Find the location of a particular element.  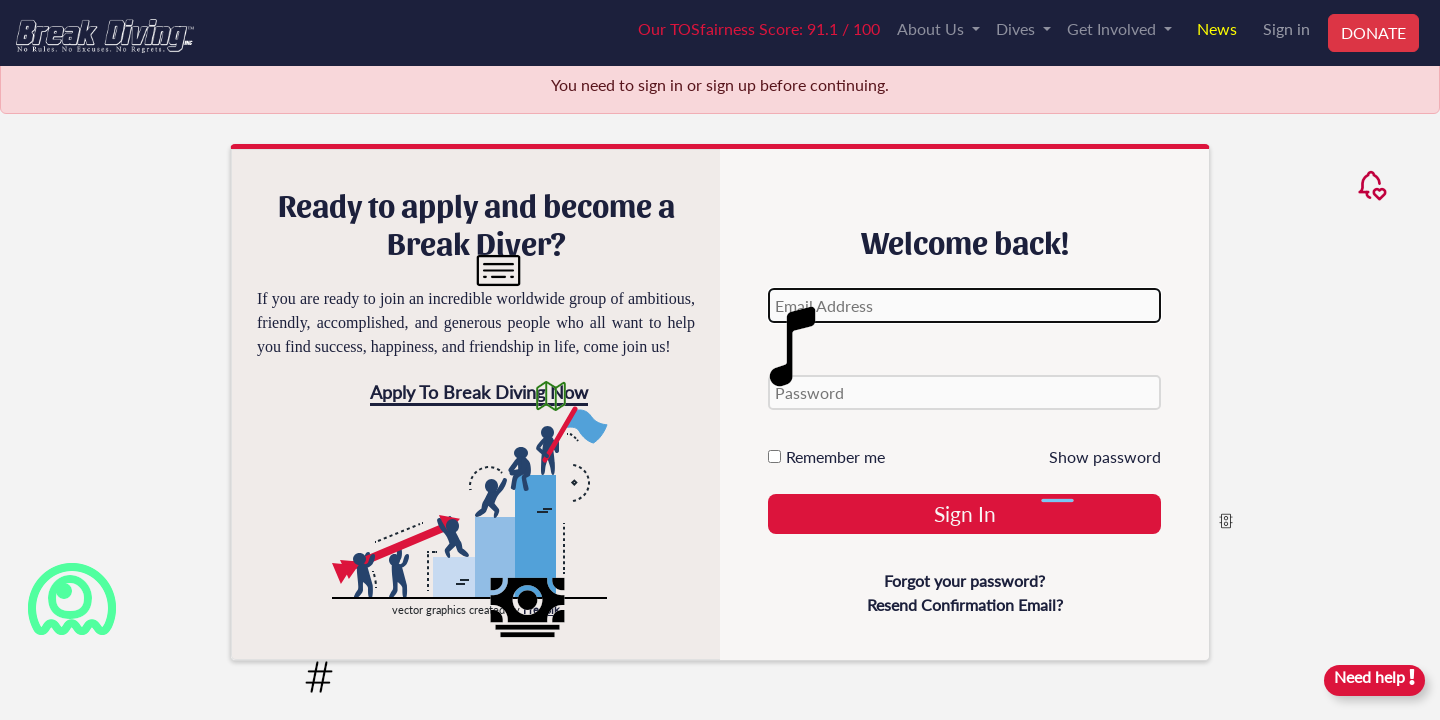

livewire framework branding is located at coordinates (72, 599).